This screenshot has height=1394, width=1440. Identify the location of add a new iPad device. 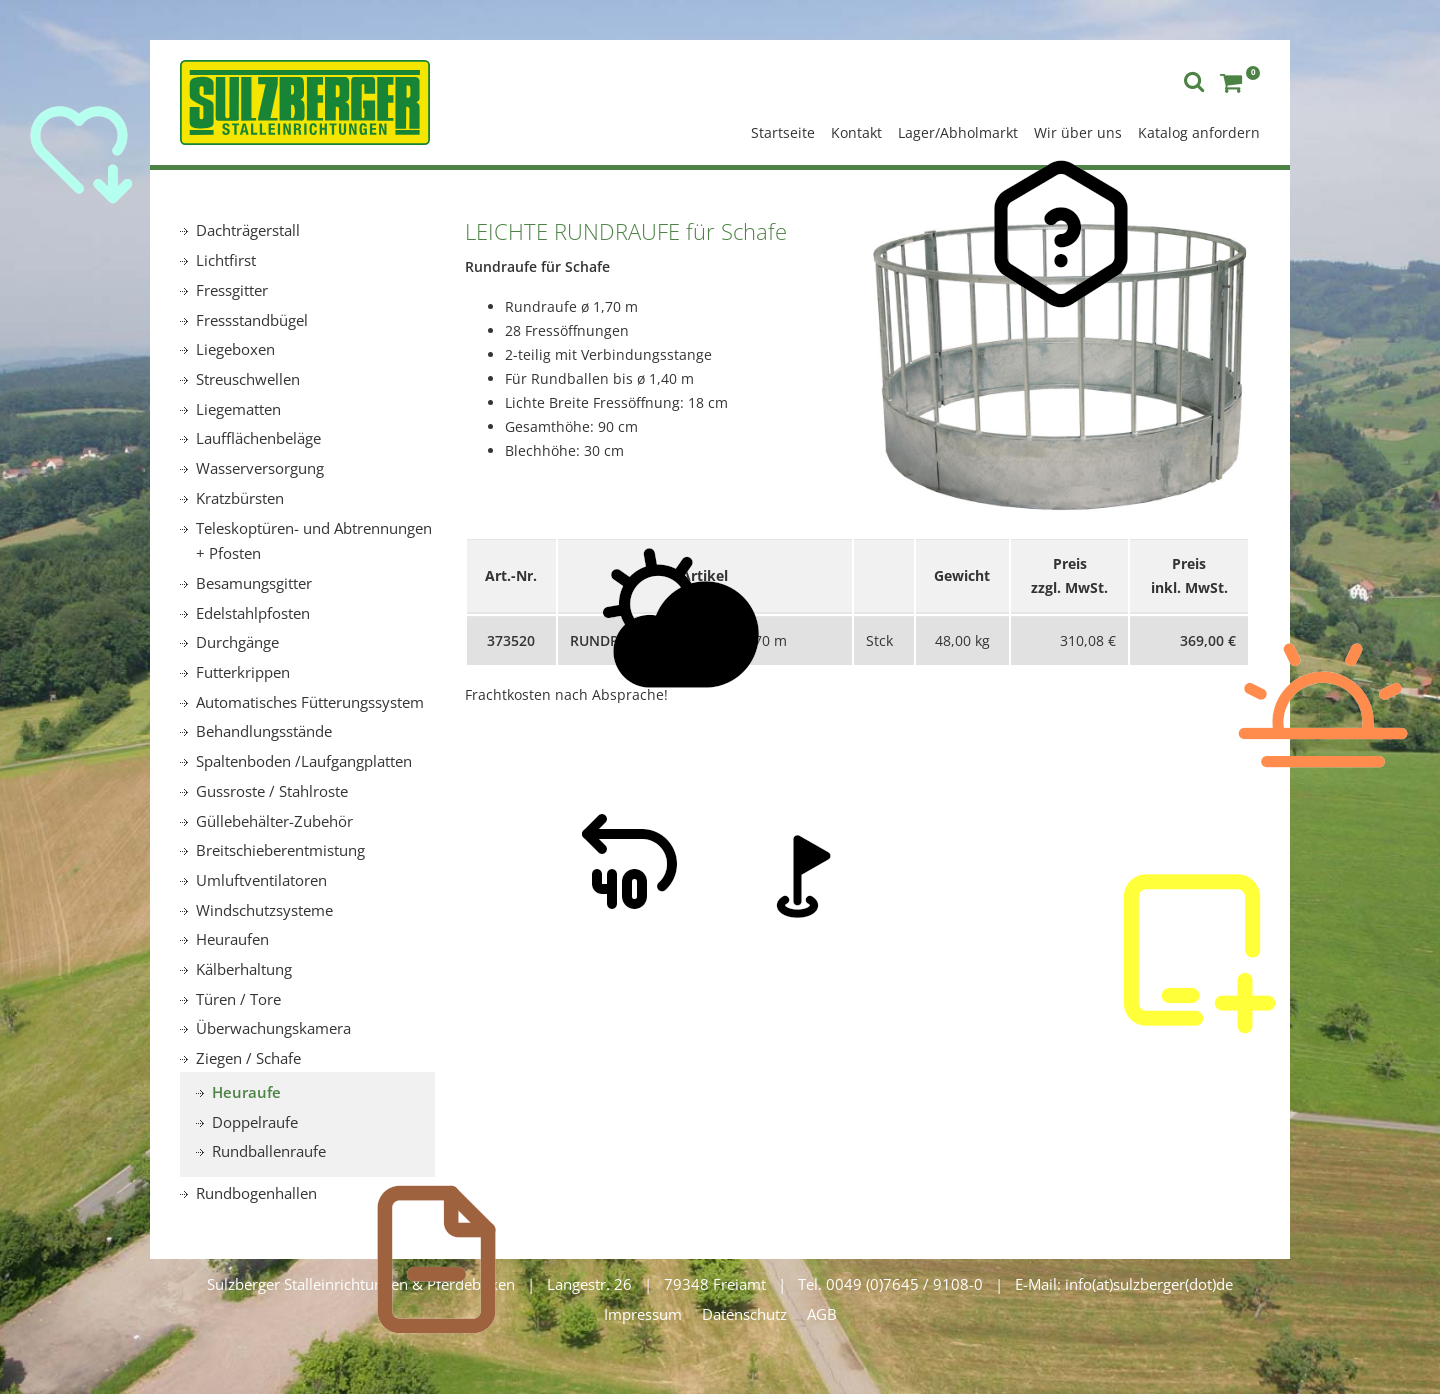
(1192, 950).